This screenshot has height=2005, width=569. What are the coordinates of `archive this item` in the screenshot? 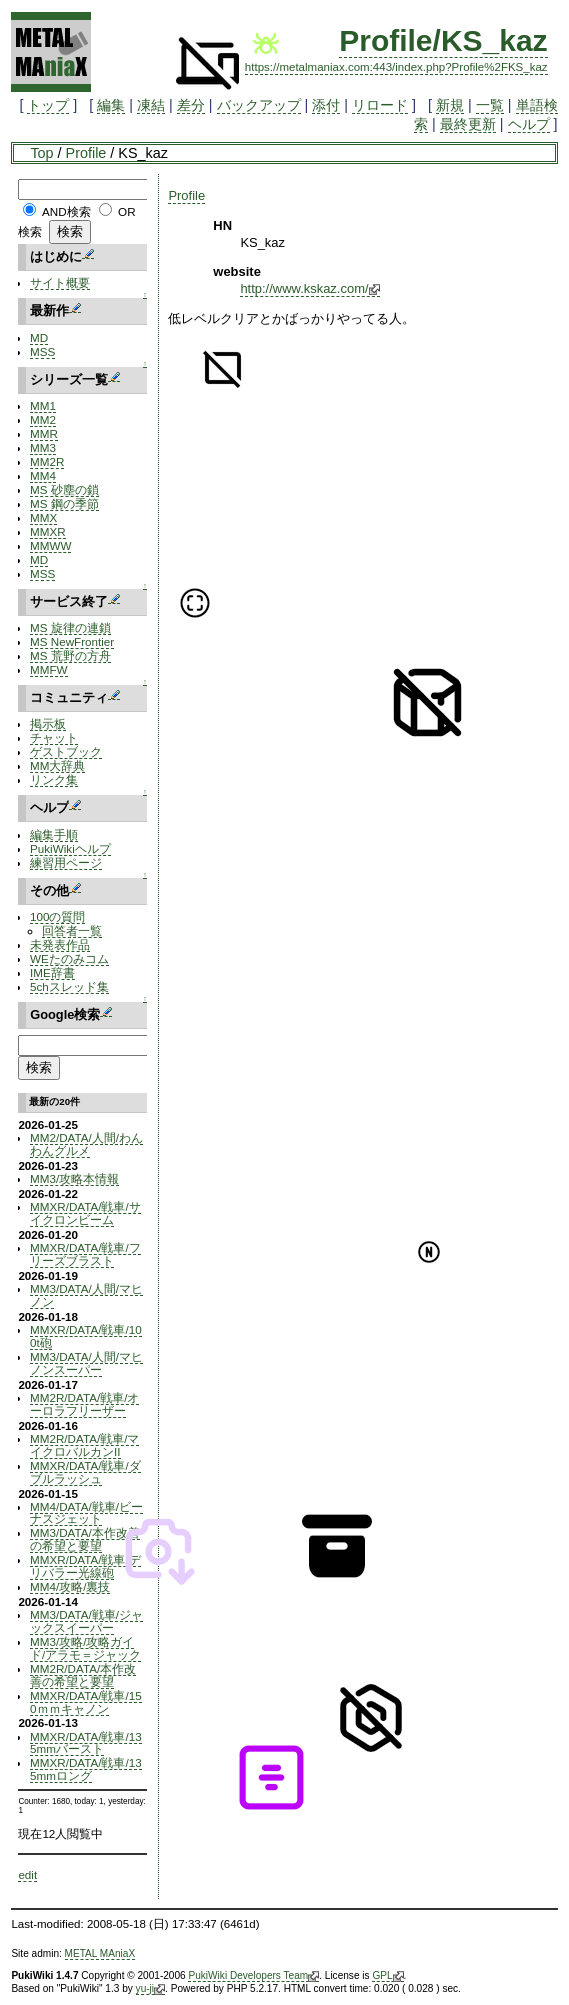 It's located at (337, 1546).